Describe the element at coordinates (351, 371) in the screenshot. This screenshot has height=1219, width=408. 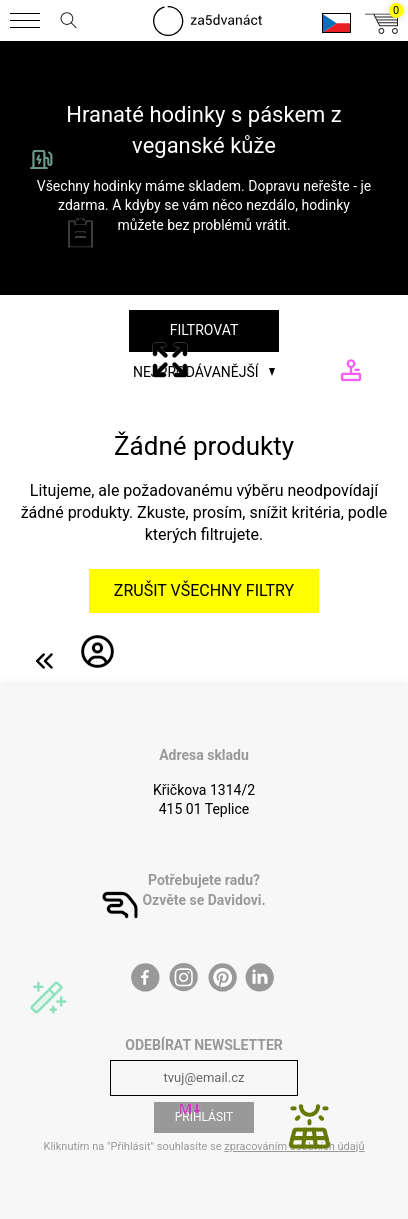
I see `access gaming or controller settings` at that location.